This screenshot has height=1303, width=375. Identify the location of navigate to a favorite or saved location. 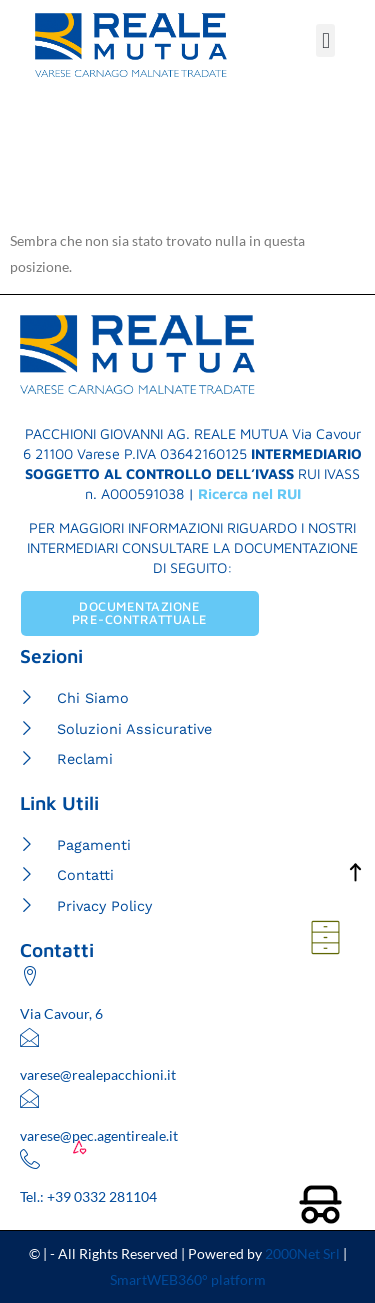
(79, 1147).